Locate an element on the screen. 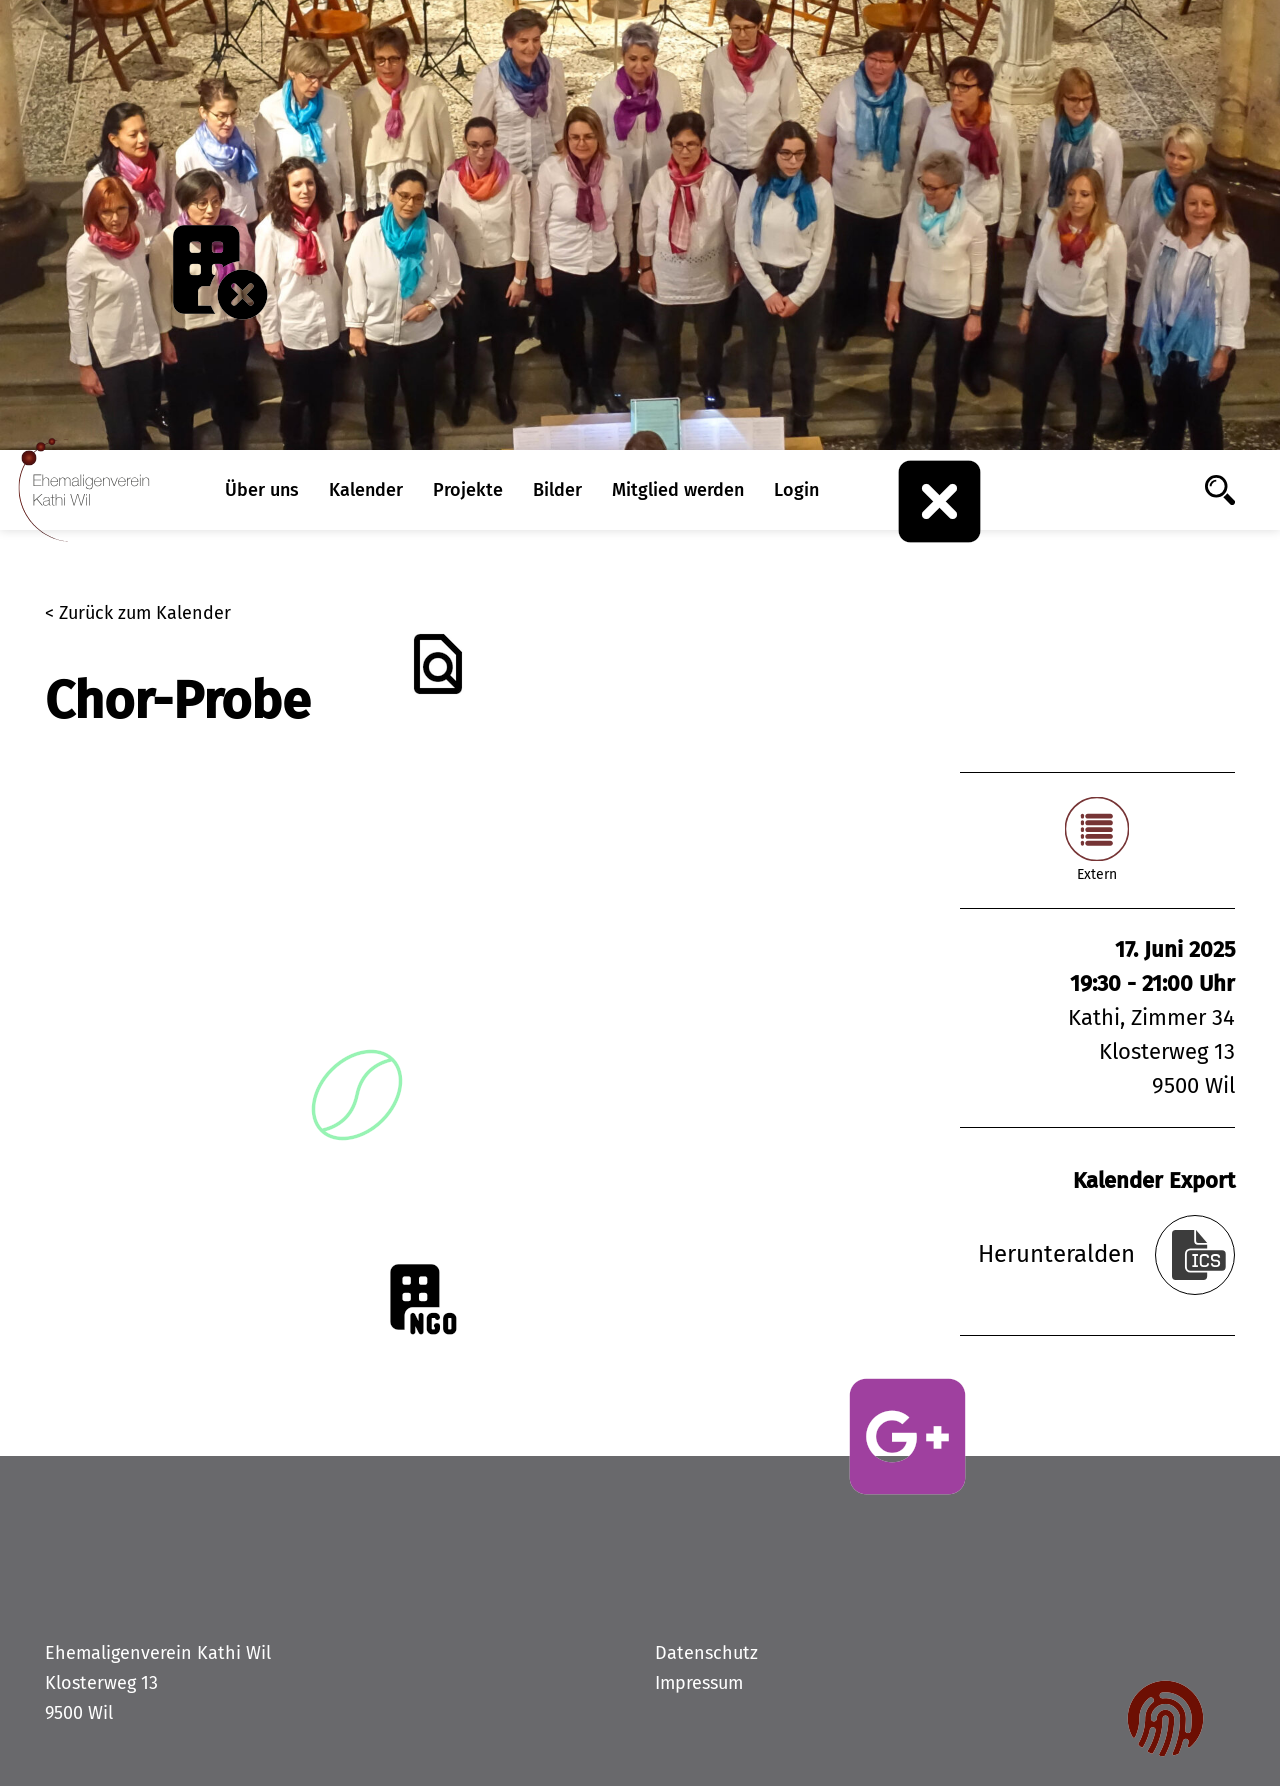 Image resolution: width=1280 pixels, height=1786 pixels. authenticate with biometric fingerprint is located at coordinates (1165, 1718).